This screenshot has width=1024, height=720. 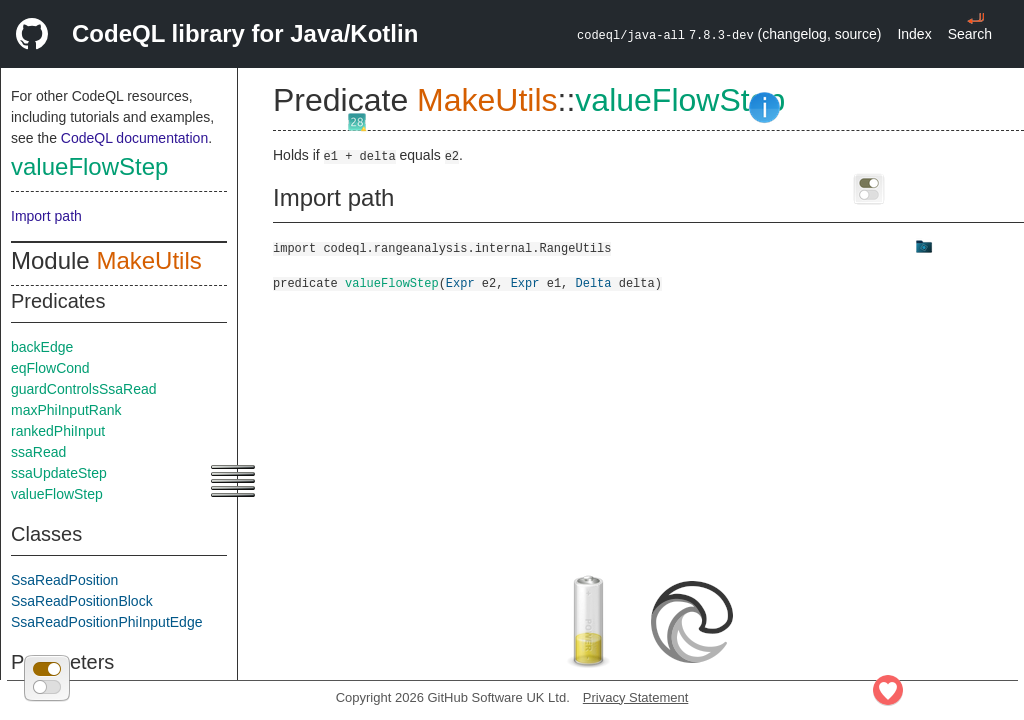 I want to click on reply to all recipients of an email, so click(x=975, y=17).